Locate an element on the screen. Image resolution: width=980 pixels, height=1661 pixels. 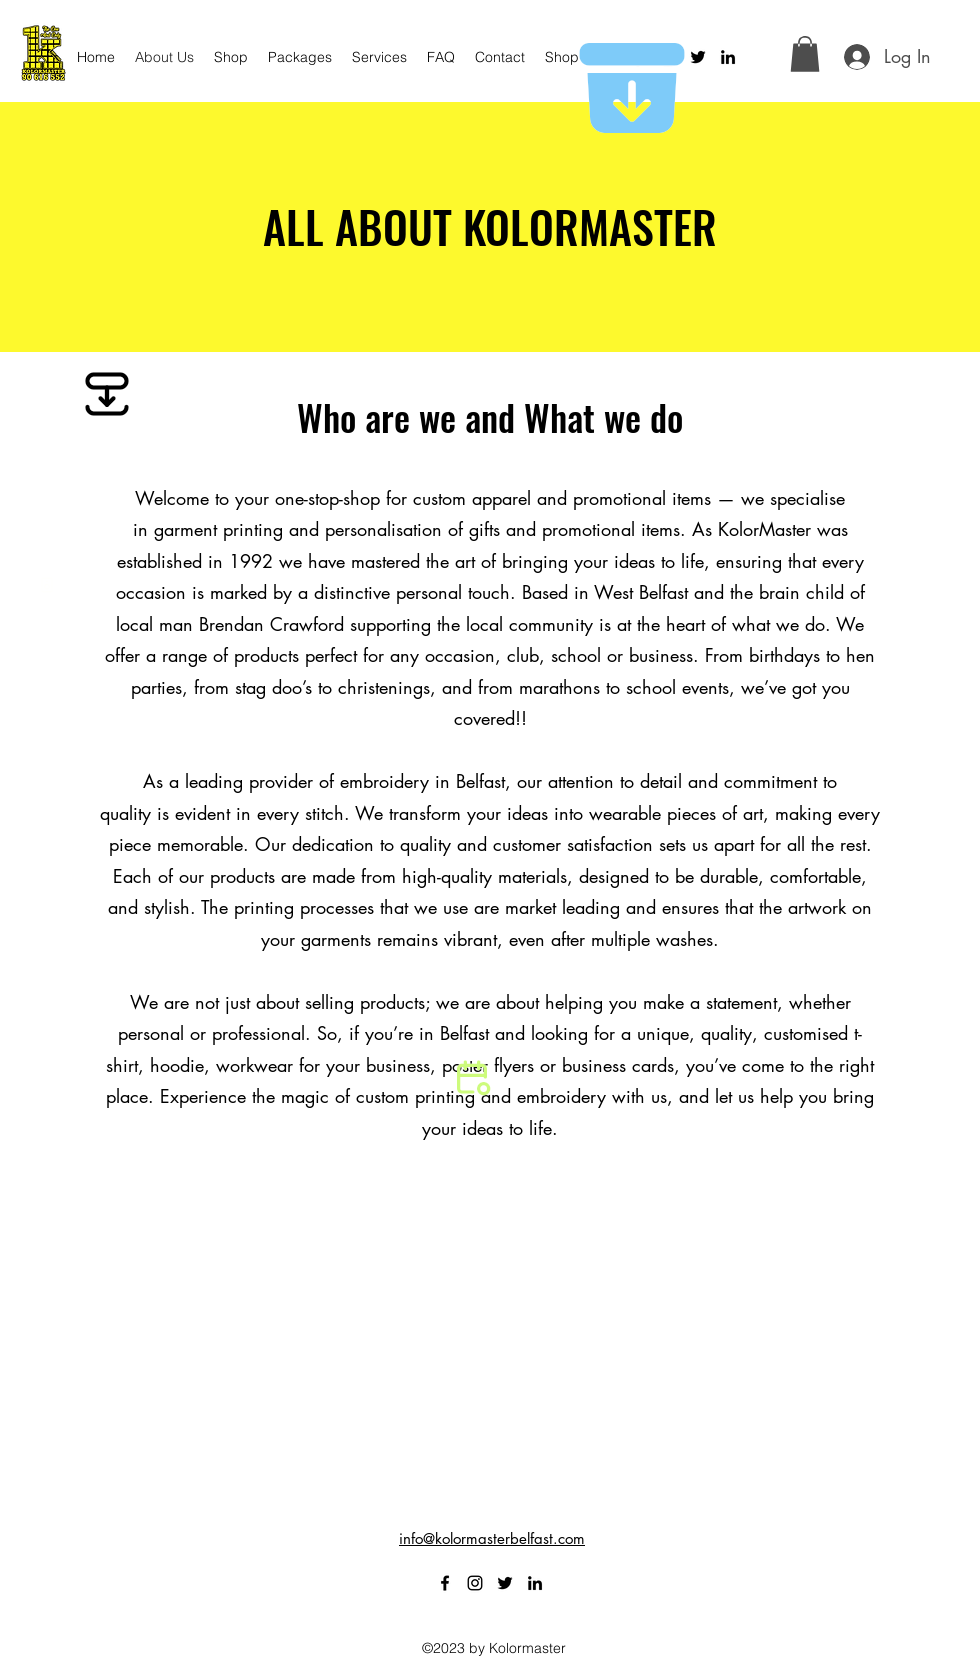
adjust speaker or audio output settings is located at coordinates (47, 585).